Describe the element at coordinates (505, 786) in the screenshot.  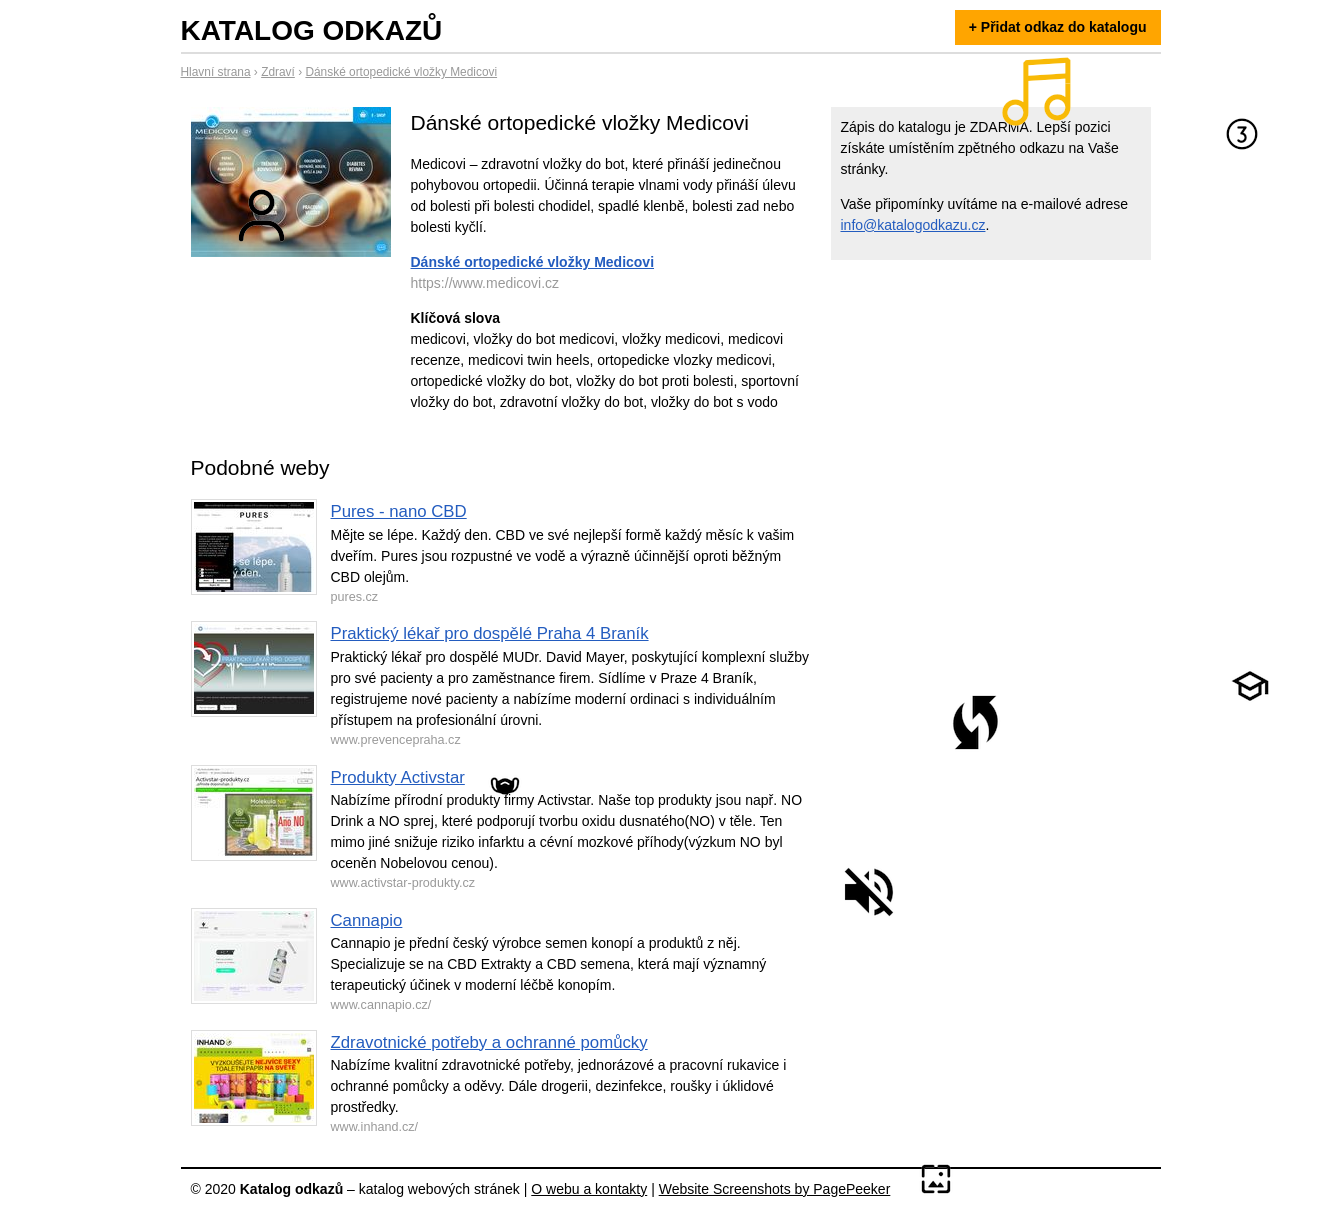
I see `indicates mask required or health safety guidelines` at that location.